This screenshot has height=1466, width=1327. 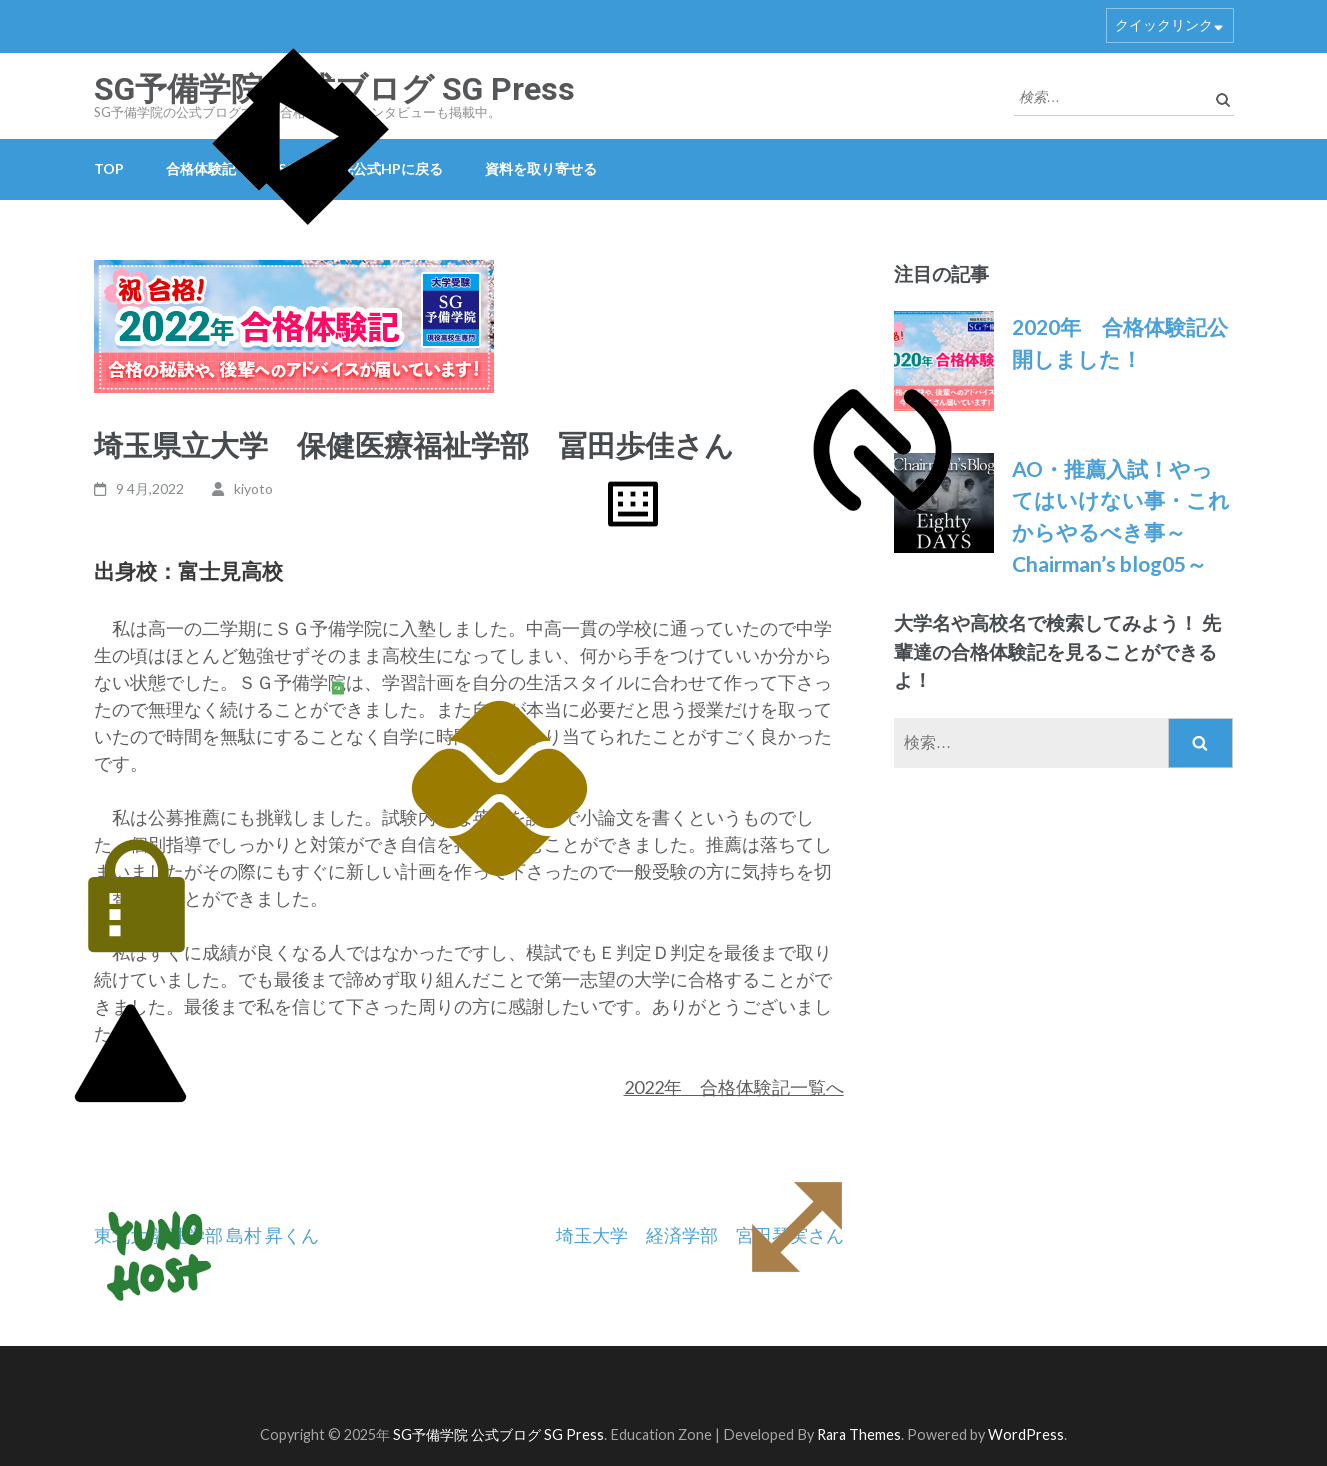 I want to click on open on-screen keyboard, so click(x=633, y=504).